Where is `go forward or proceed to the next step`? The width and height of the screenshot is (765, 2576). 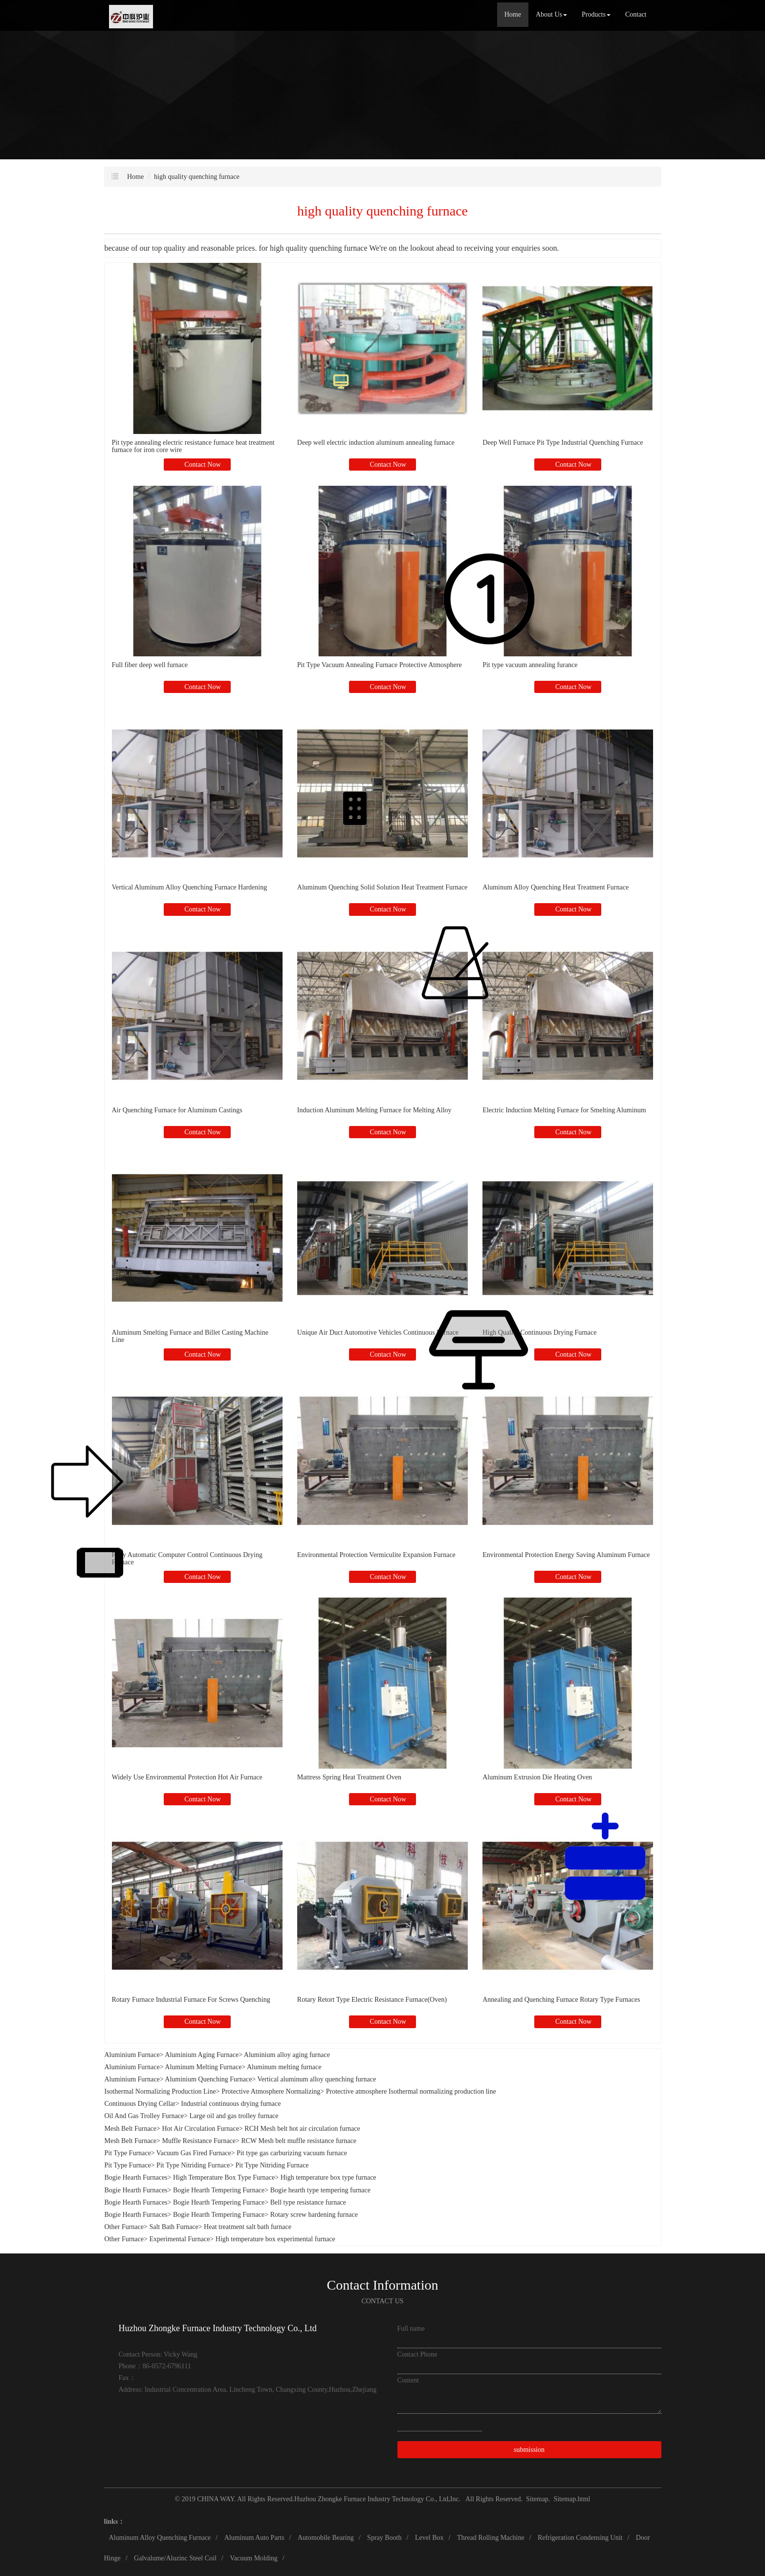
go forward or proceed to the next step is located at coordinates (84, 1481).